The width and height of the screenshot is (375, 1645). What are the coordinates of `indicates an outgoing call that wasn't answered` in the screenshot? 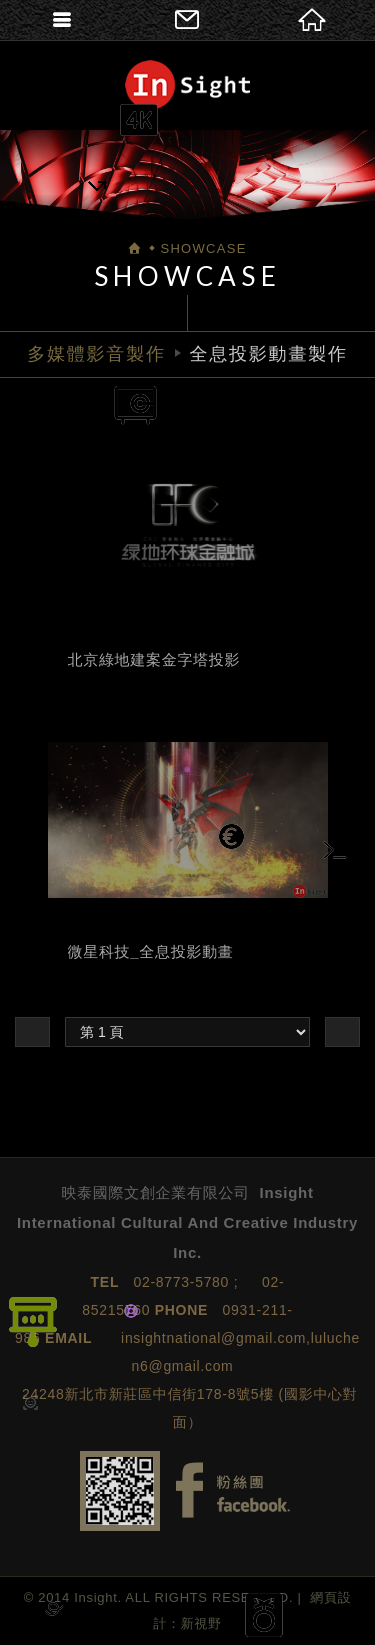 It's located at (97, 186).